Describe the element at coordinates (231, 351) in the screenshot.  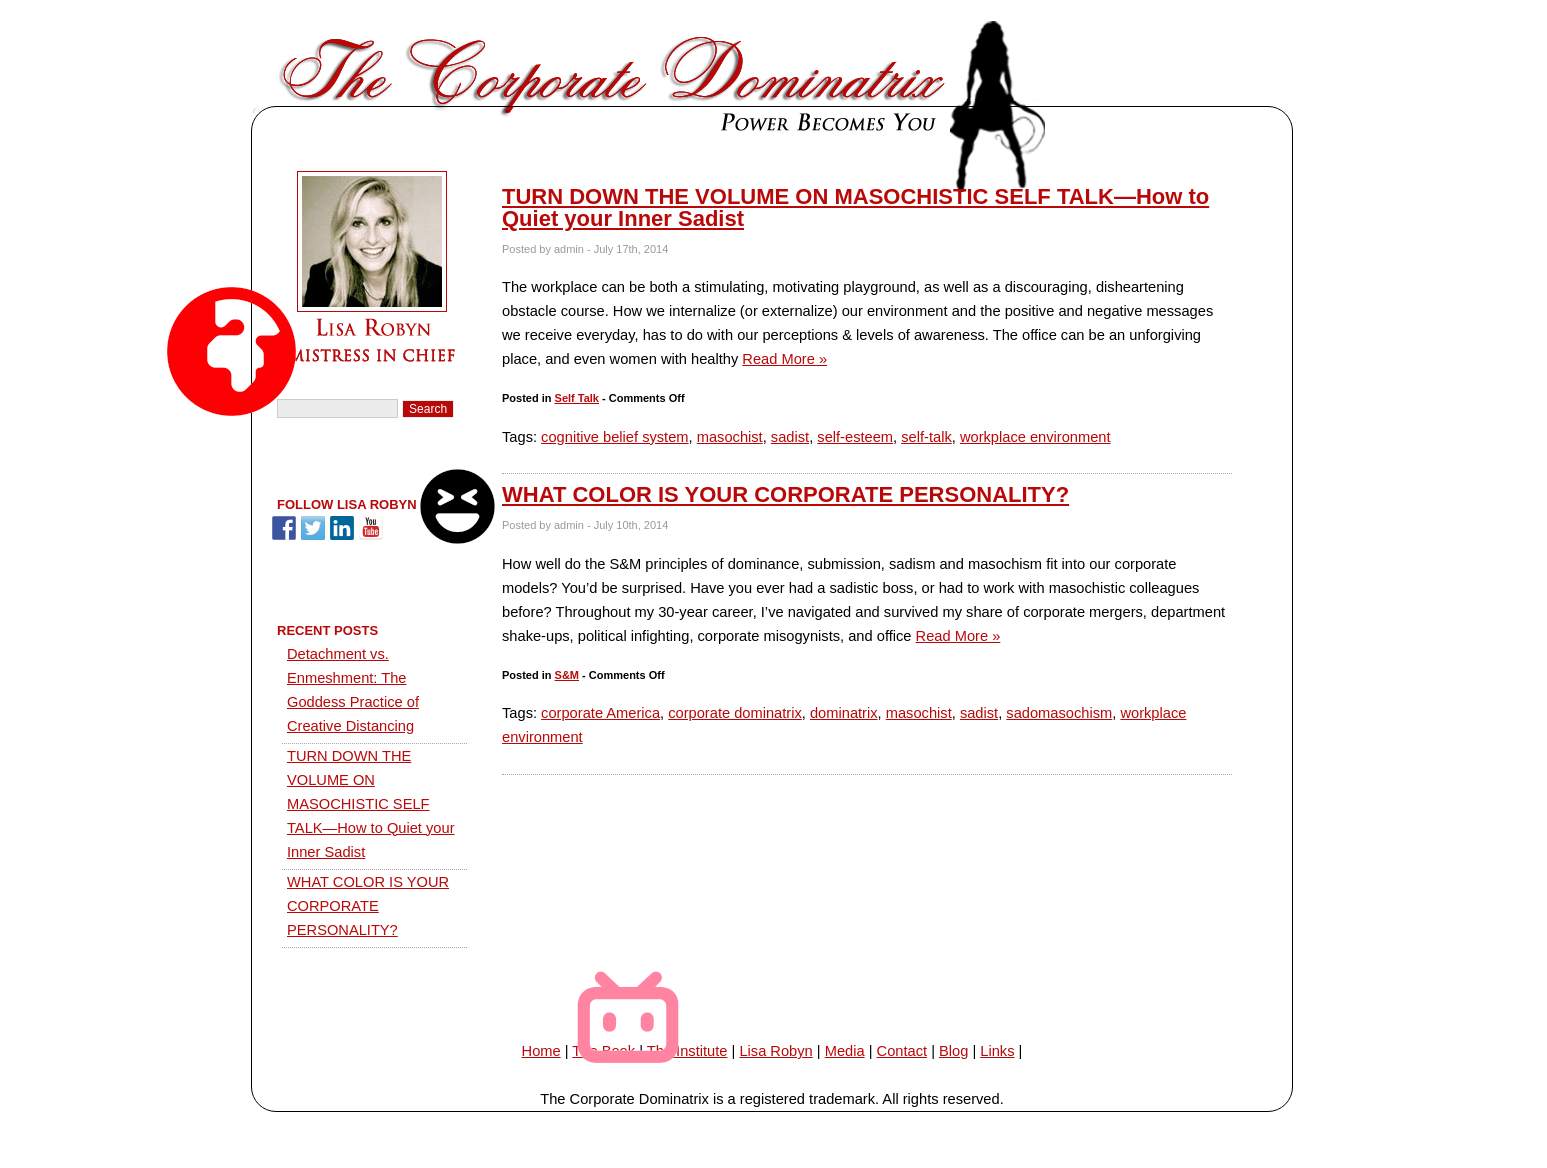
I see `view africa region settings` at that location.